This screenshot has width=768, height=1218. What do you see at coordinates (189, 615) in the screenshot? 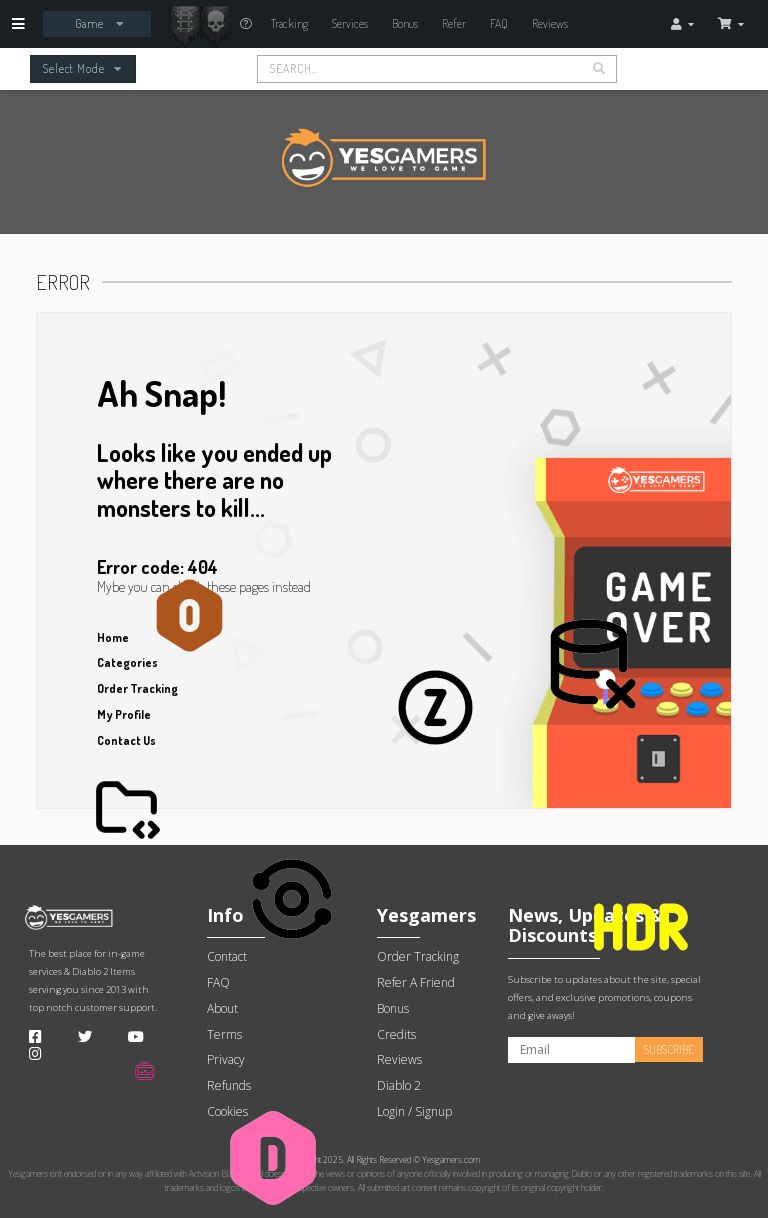
I see `indicates zero items or empty count` at bounding box center [189, 615].